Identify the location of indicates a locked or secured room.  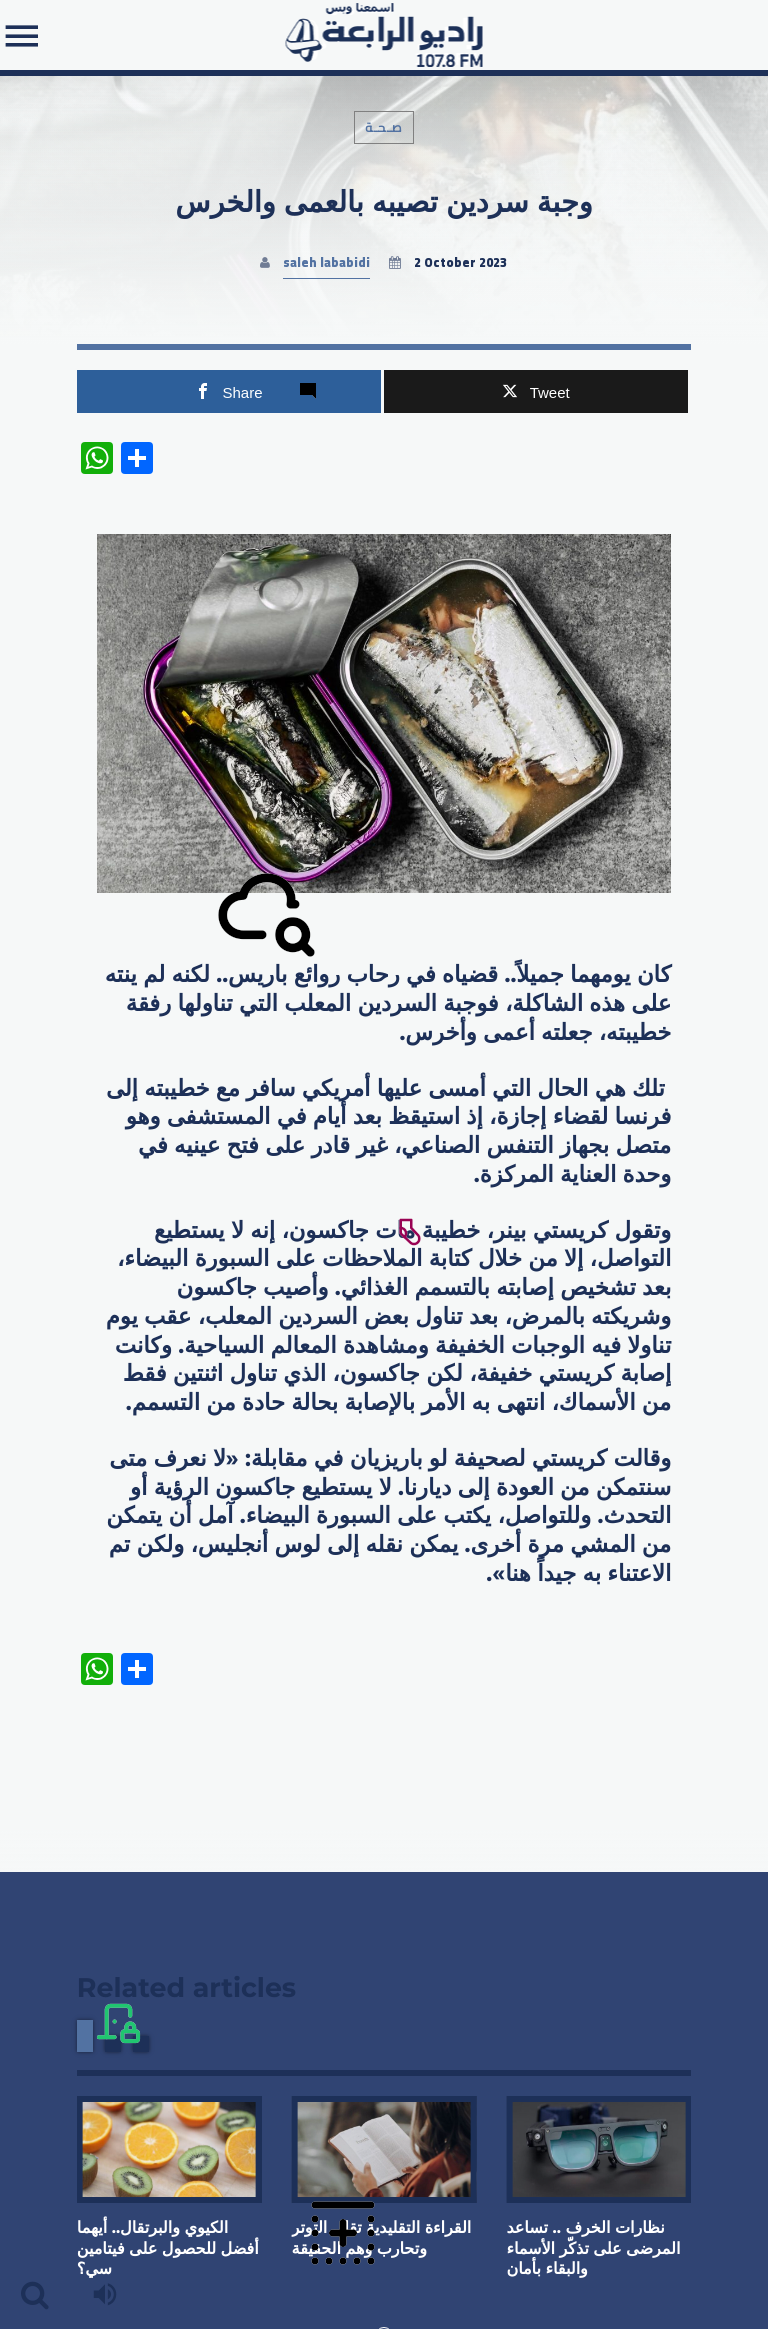
(118, 2021).